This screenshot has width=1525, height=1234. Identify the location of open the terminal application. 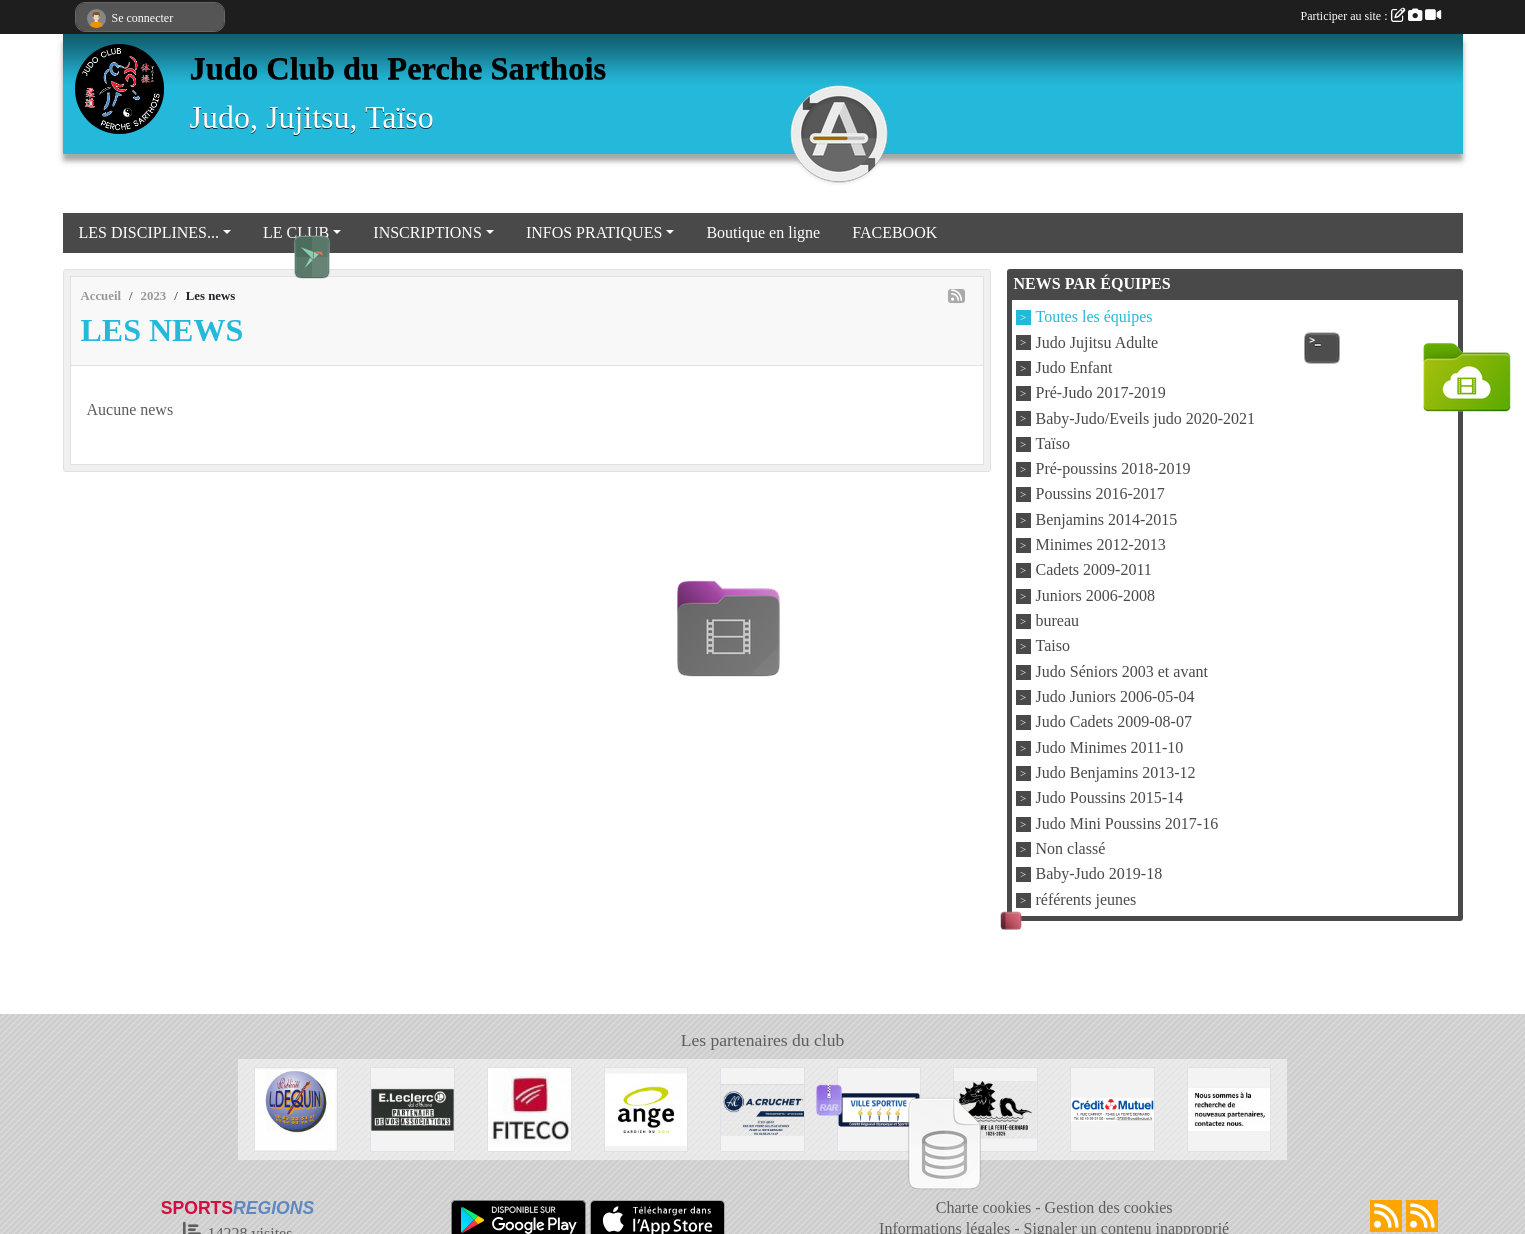
(1322, 348).